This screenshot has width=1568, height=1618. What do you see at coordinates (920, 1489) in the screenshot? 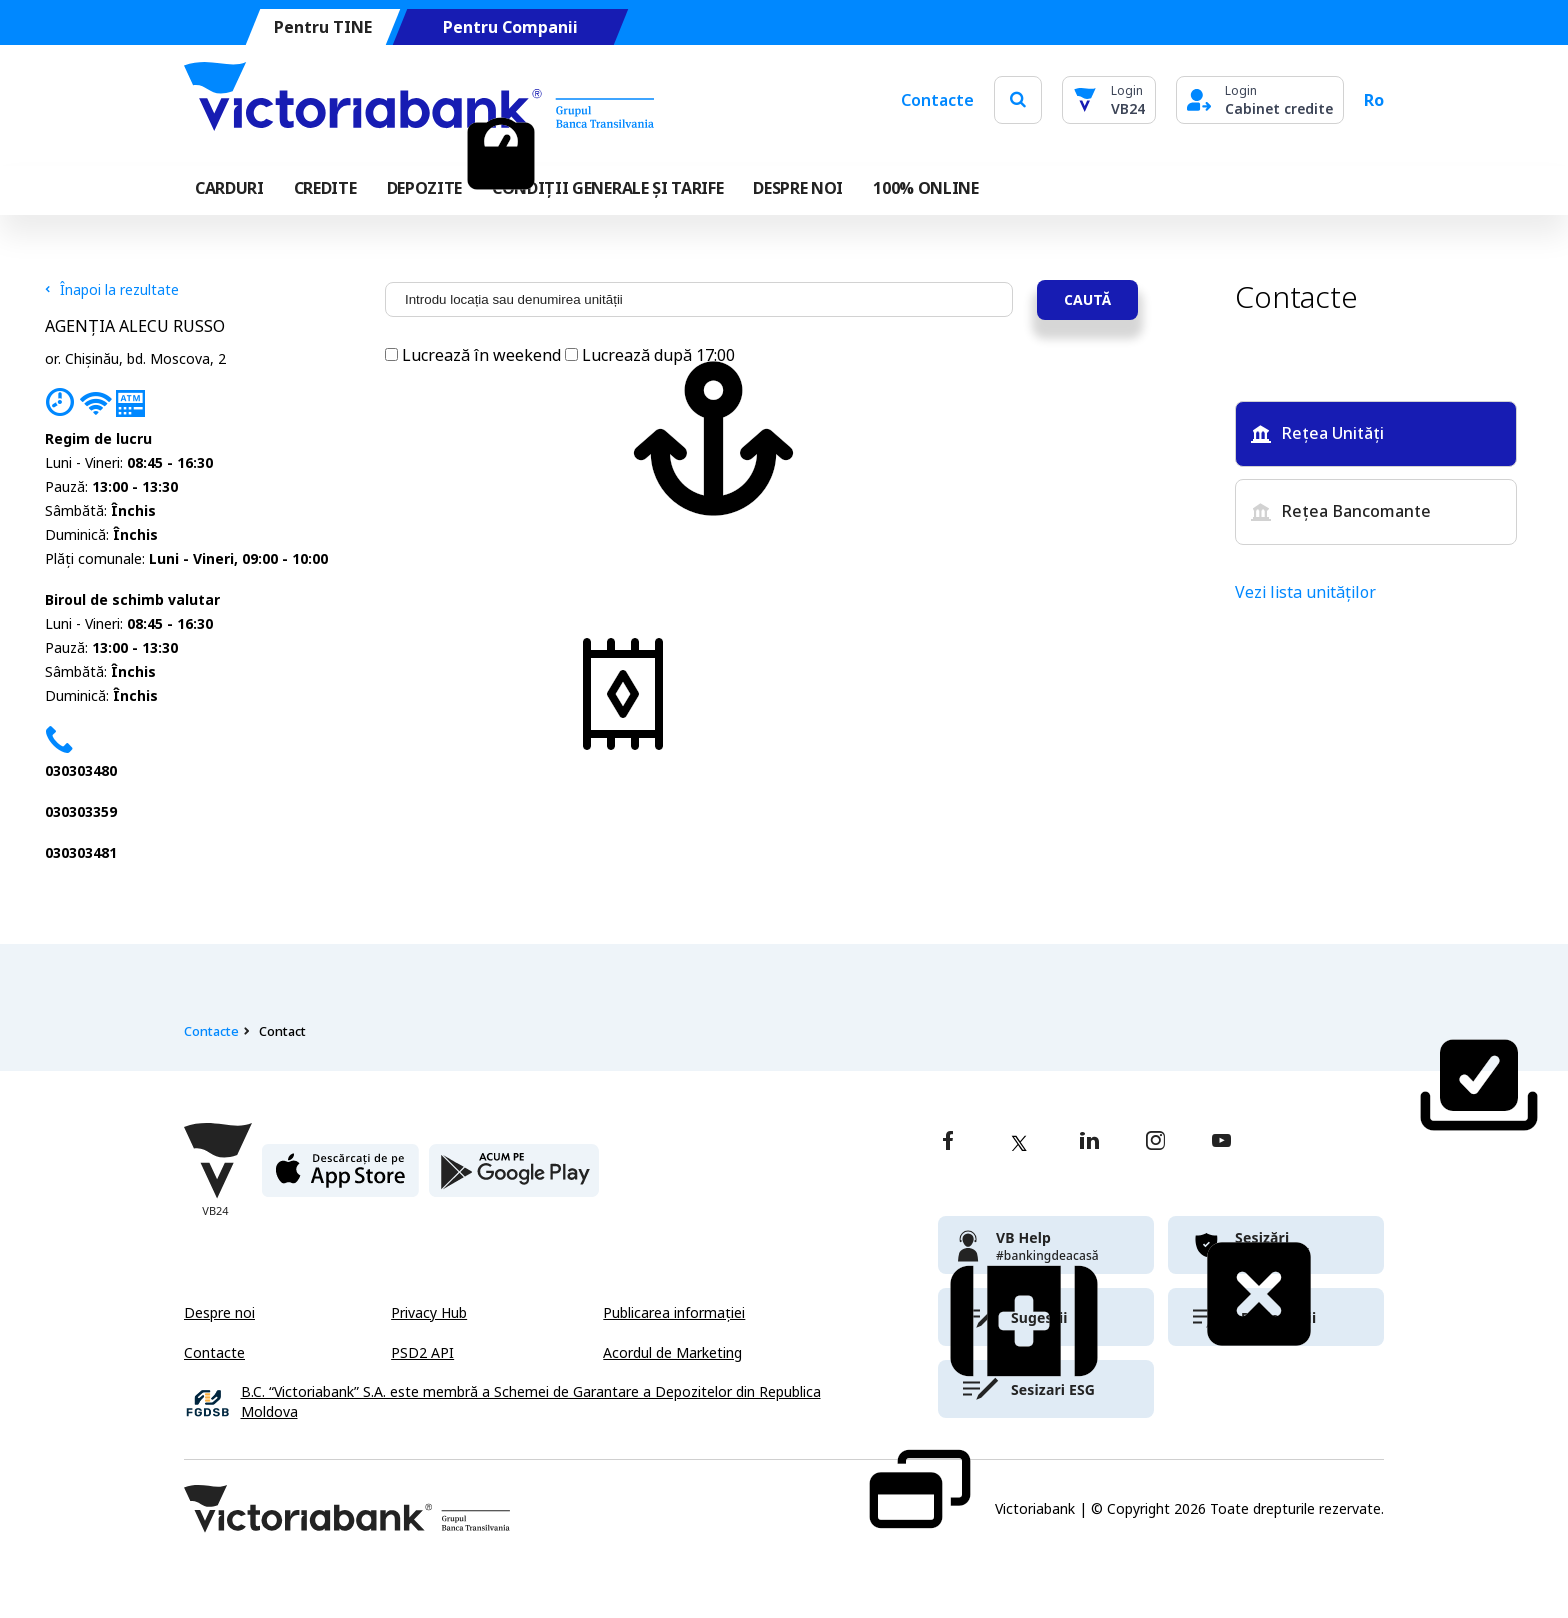
I see `restore window to previous size` at bounding box center [920, 1489].